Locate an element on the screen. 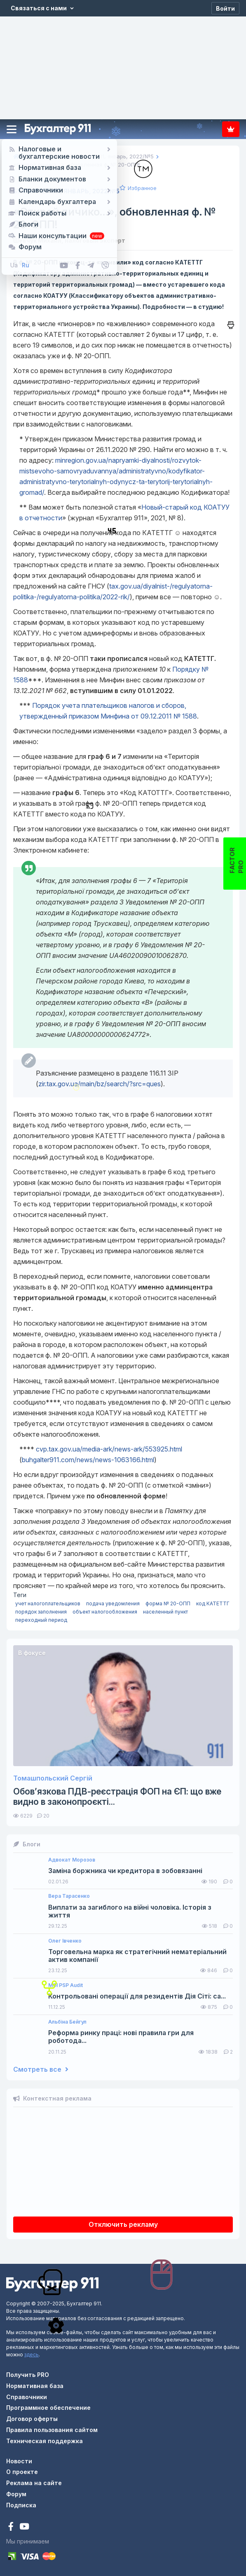 The image size is (246, 2576). indicates item number 45 in a list or sequence is located at coordinates (112, 531).